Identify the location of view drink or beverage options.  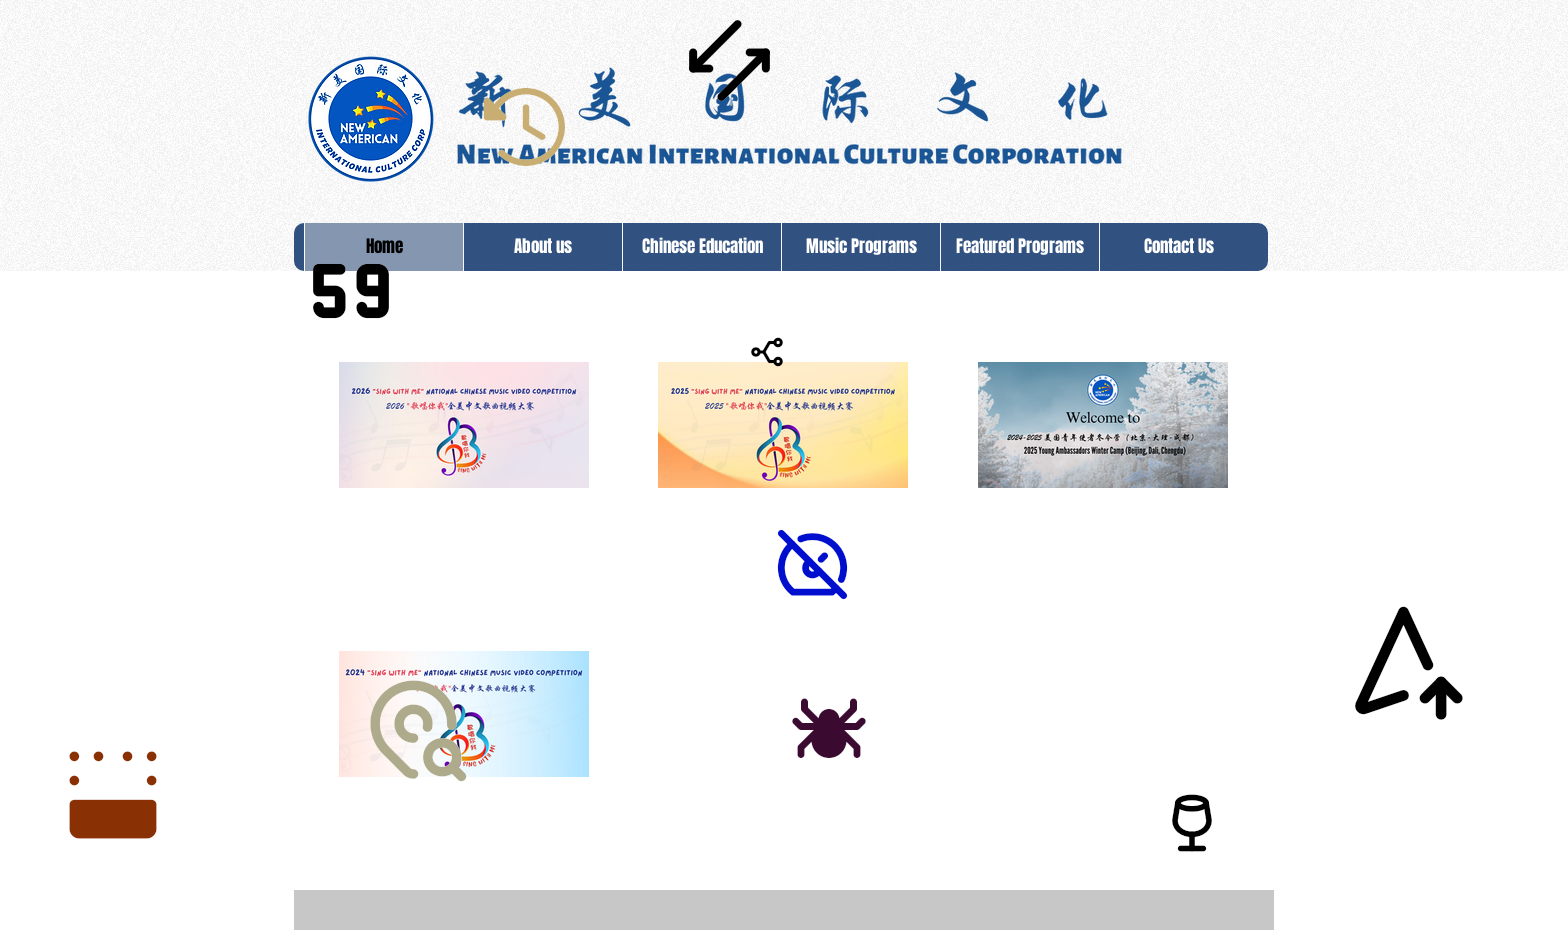
(1192, 823).